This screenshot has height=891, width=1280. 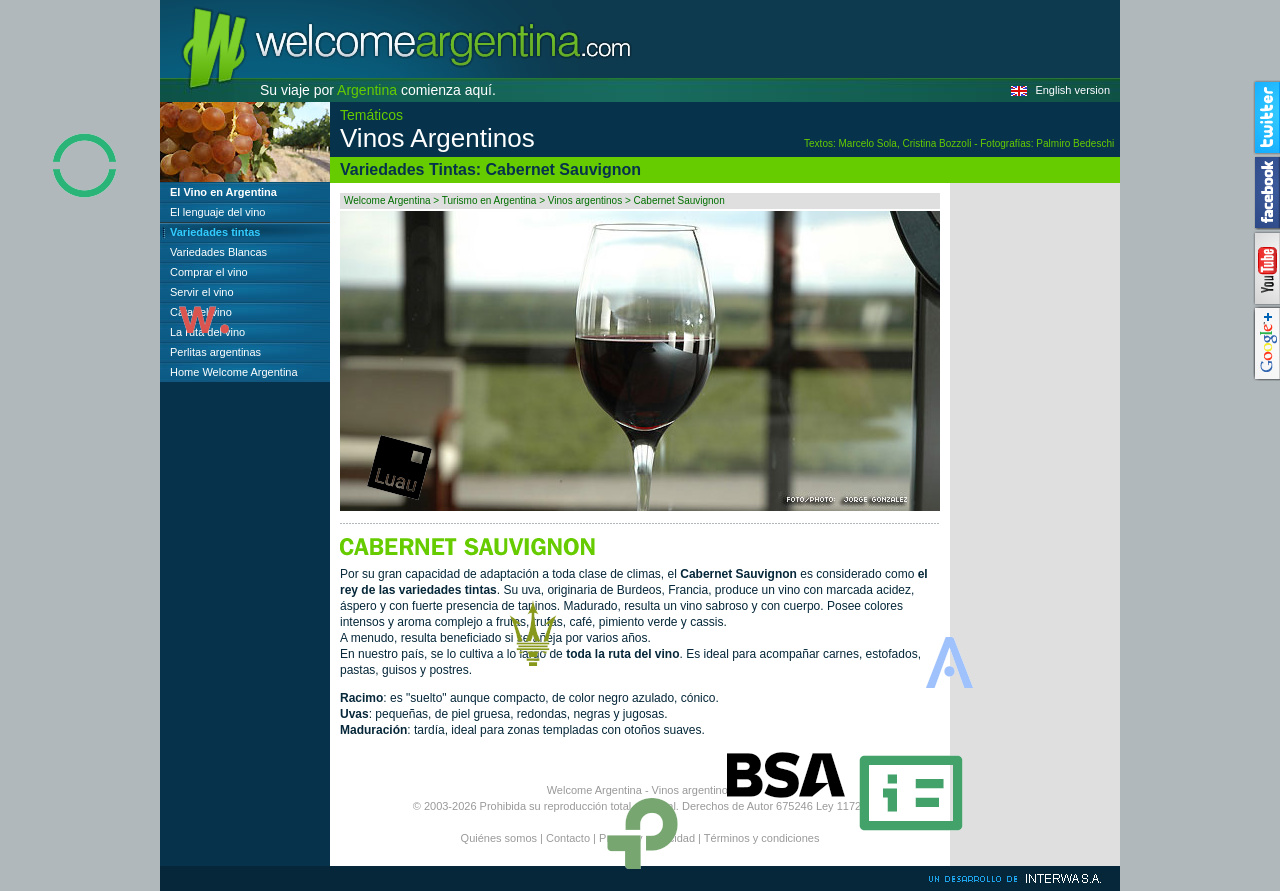 What do you see at coordinates (84, 165) in the screenshot?
I see `indicates content is loading` at bounding box center [84, 165].